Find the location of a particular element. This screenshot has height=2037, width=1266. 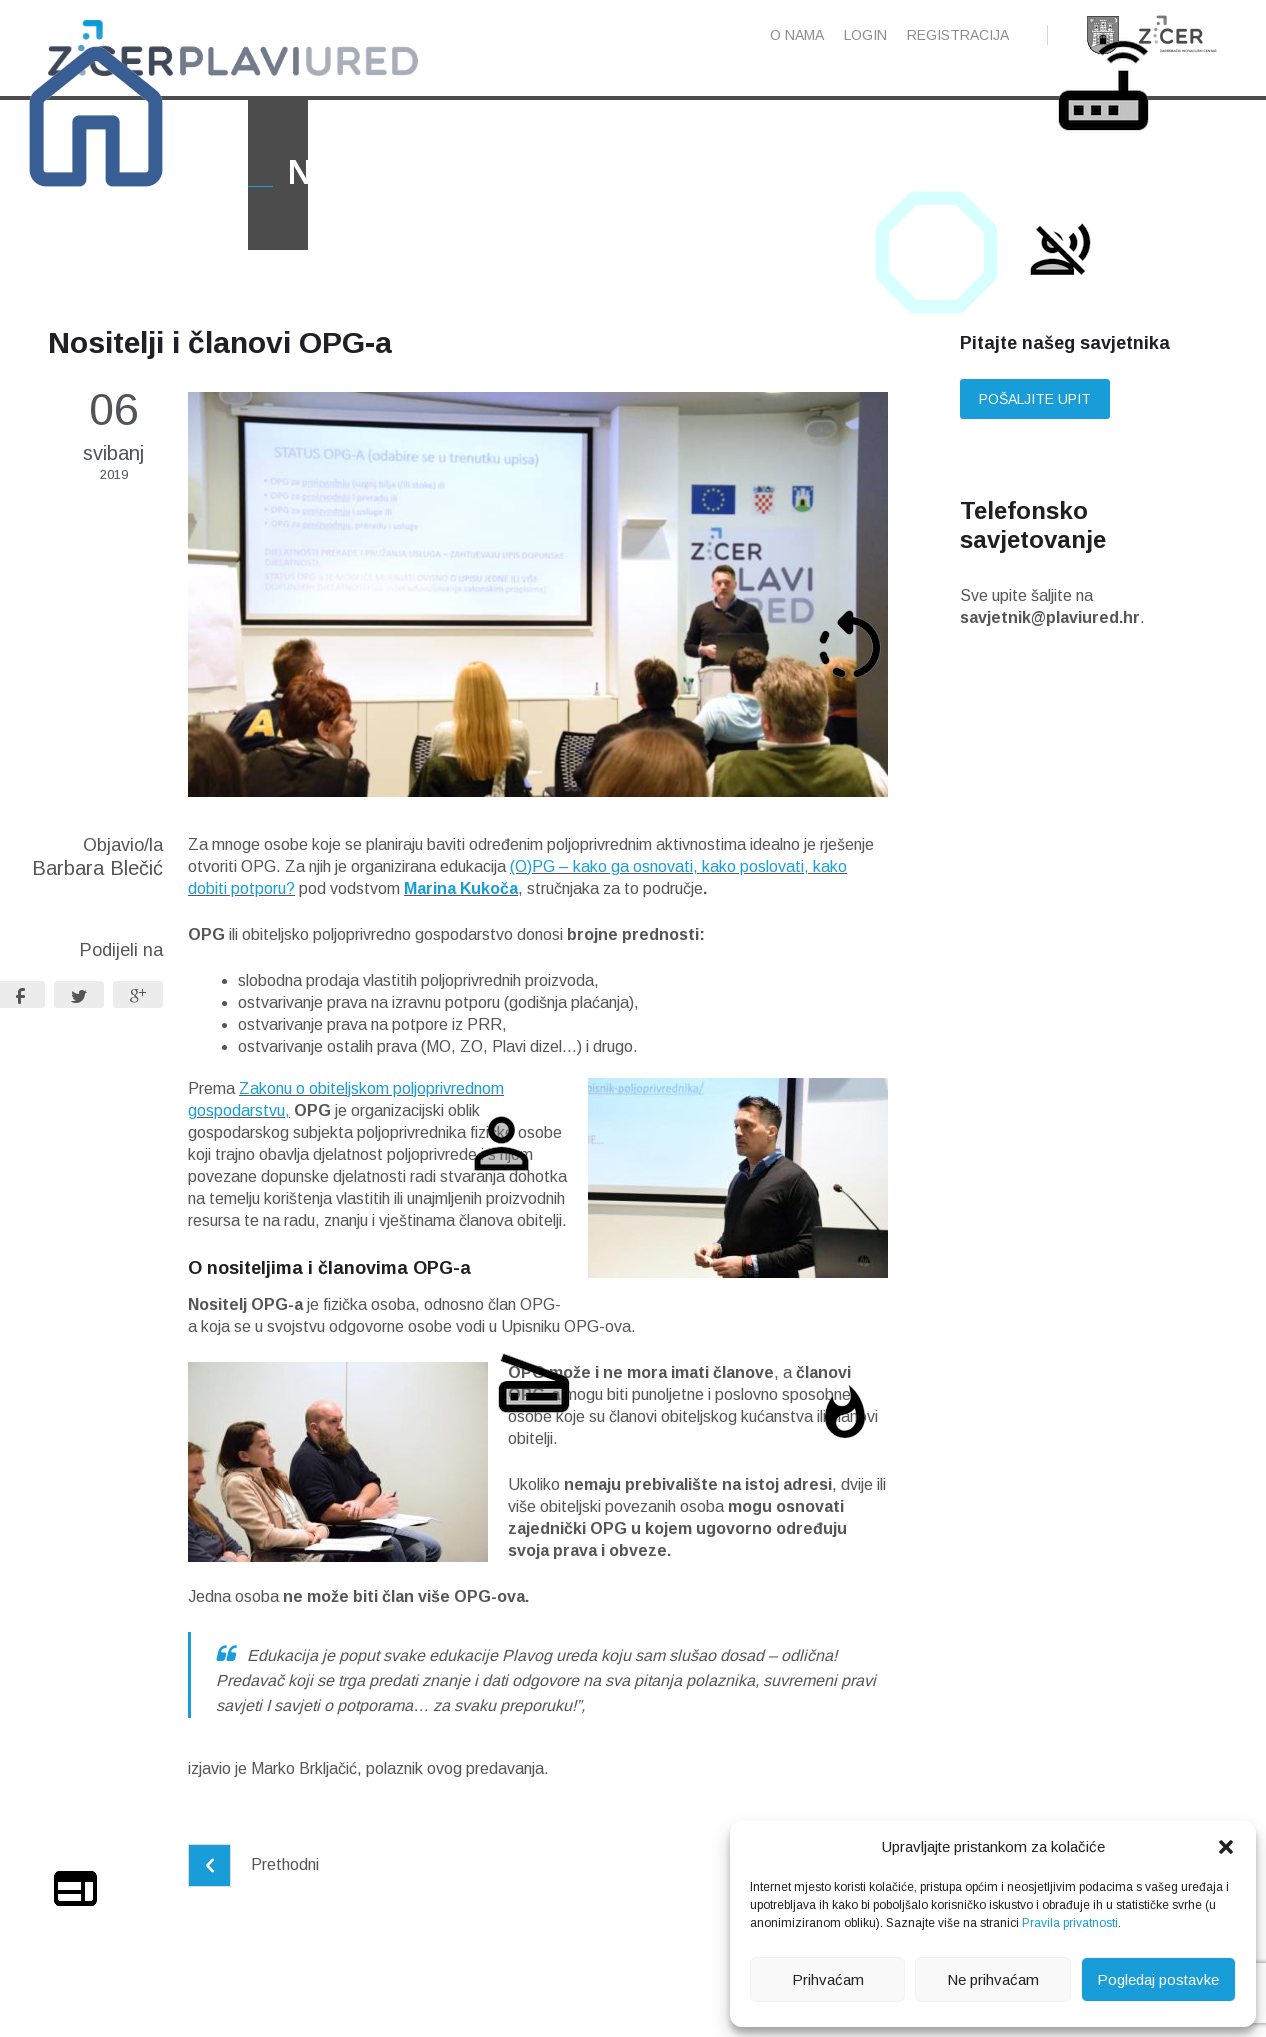

stop or halt action indicator is located at coordinates (936, 252).